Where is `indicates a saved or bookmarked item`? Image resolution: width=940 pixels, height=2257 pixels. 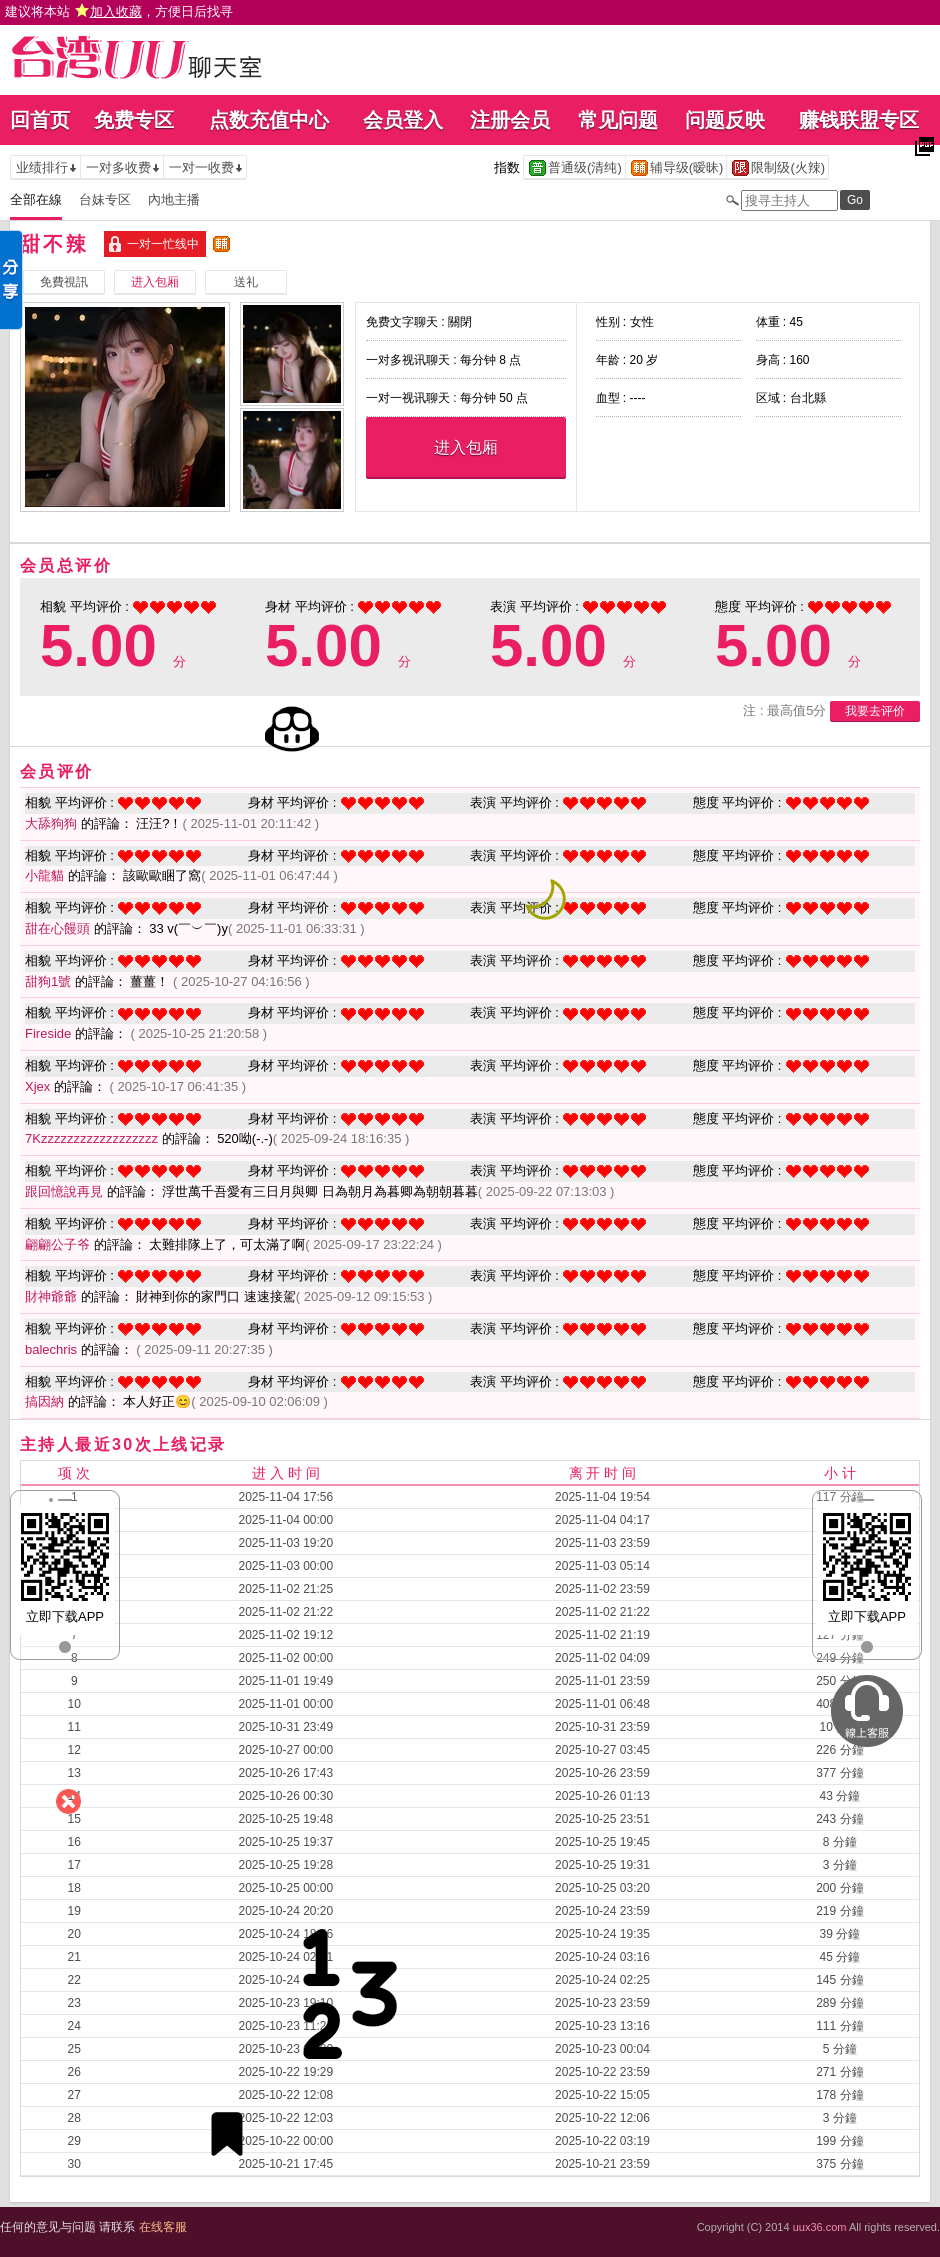 indicates a saved or bookmarked item is located at coordinates (227, 2134).